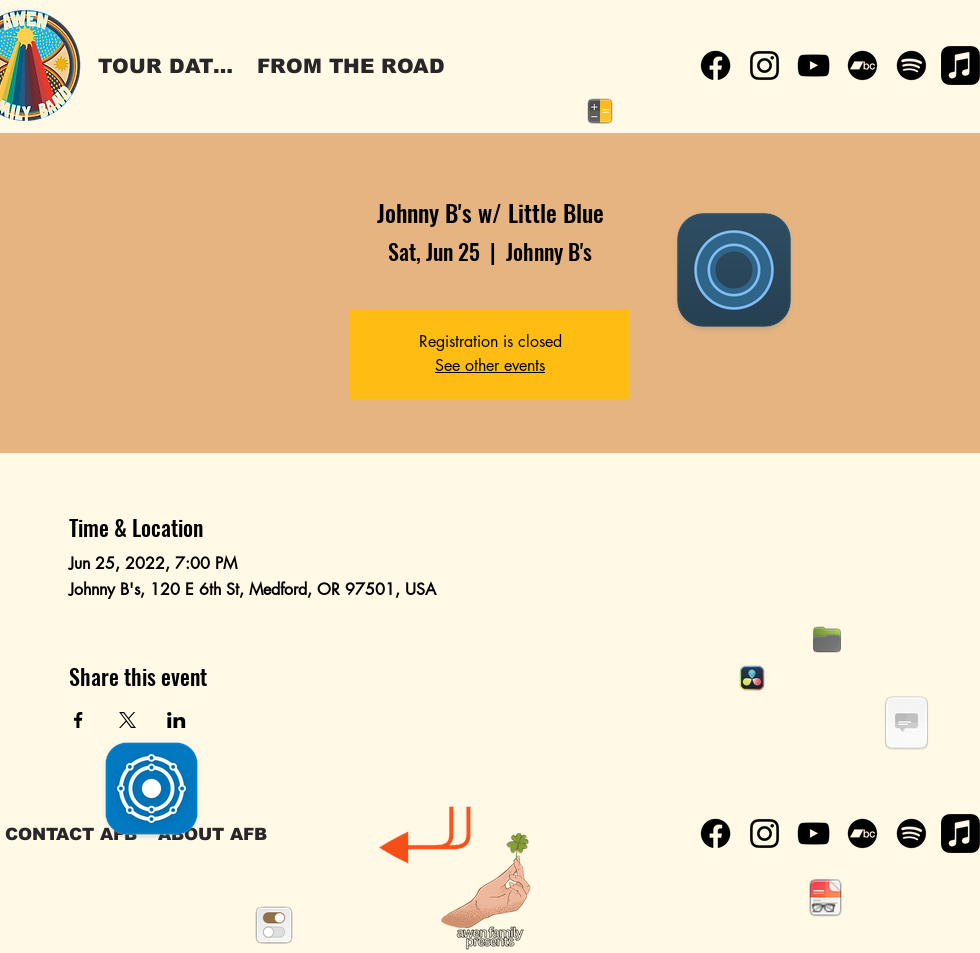 The height and width of the screenshot is (953, 980). What do you see at coordinates (274, 925) in the screenshot?
I see `open gnome tweaks to customize system settings` at bounding box center [274, 925].